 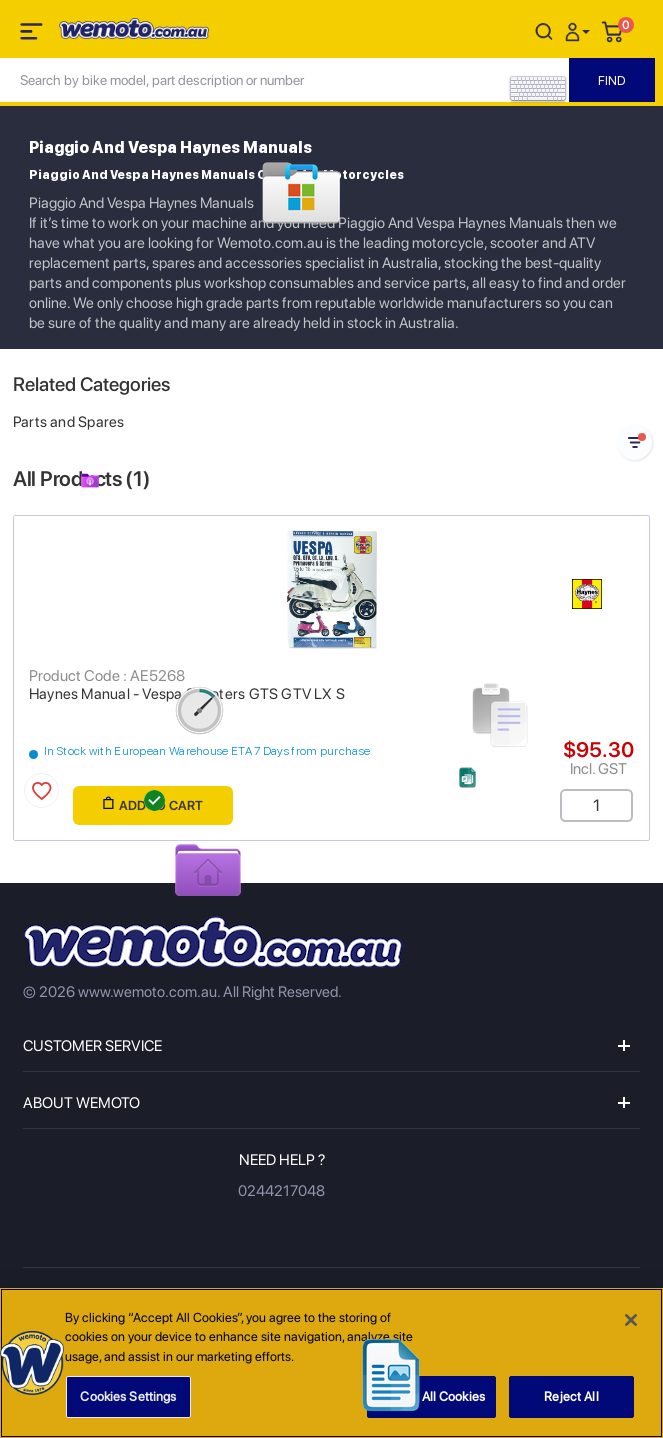 What do you see at coordinates (538, 89) in the screenshot?
I see `bluetooth keyboard connected` at bounding box center [538, 89].